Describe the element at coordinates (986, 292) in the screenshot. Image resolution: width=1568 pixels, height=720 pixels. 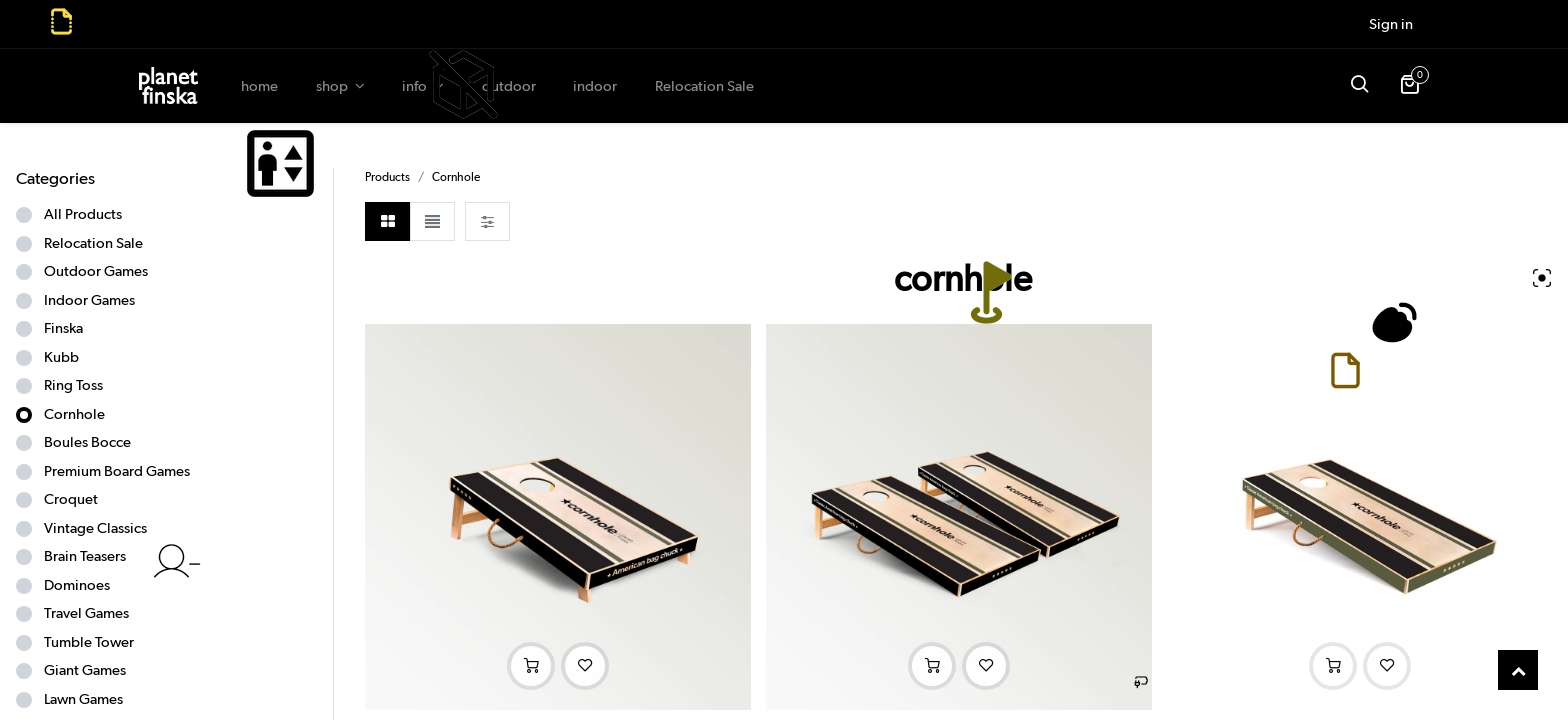
I see `access golf course or mini golf features` at that location.